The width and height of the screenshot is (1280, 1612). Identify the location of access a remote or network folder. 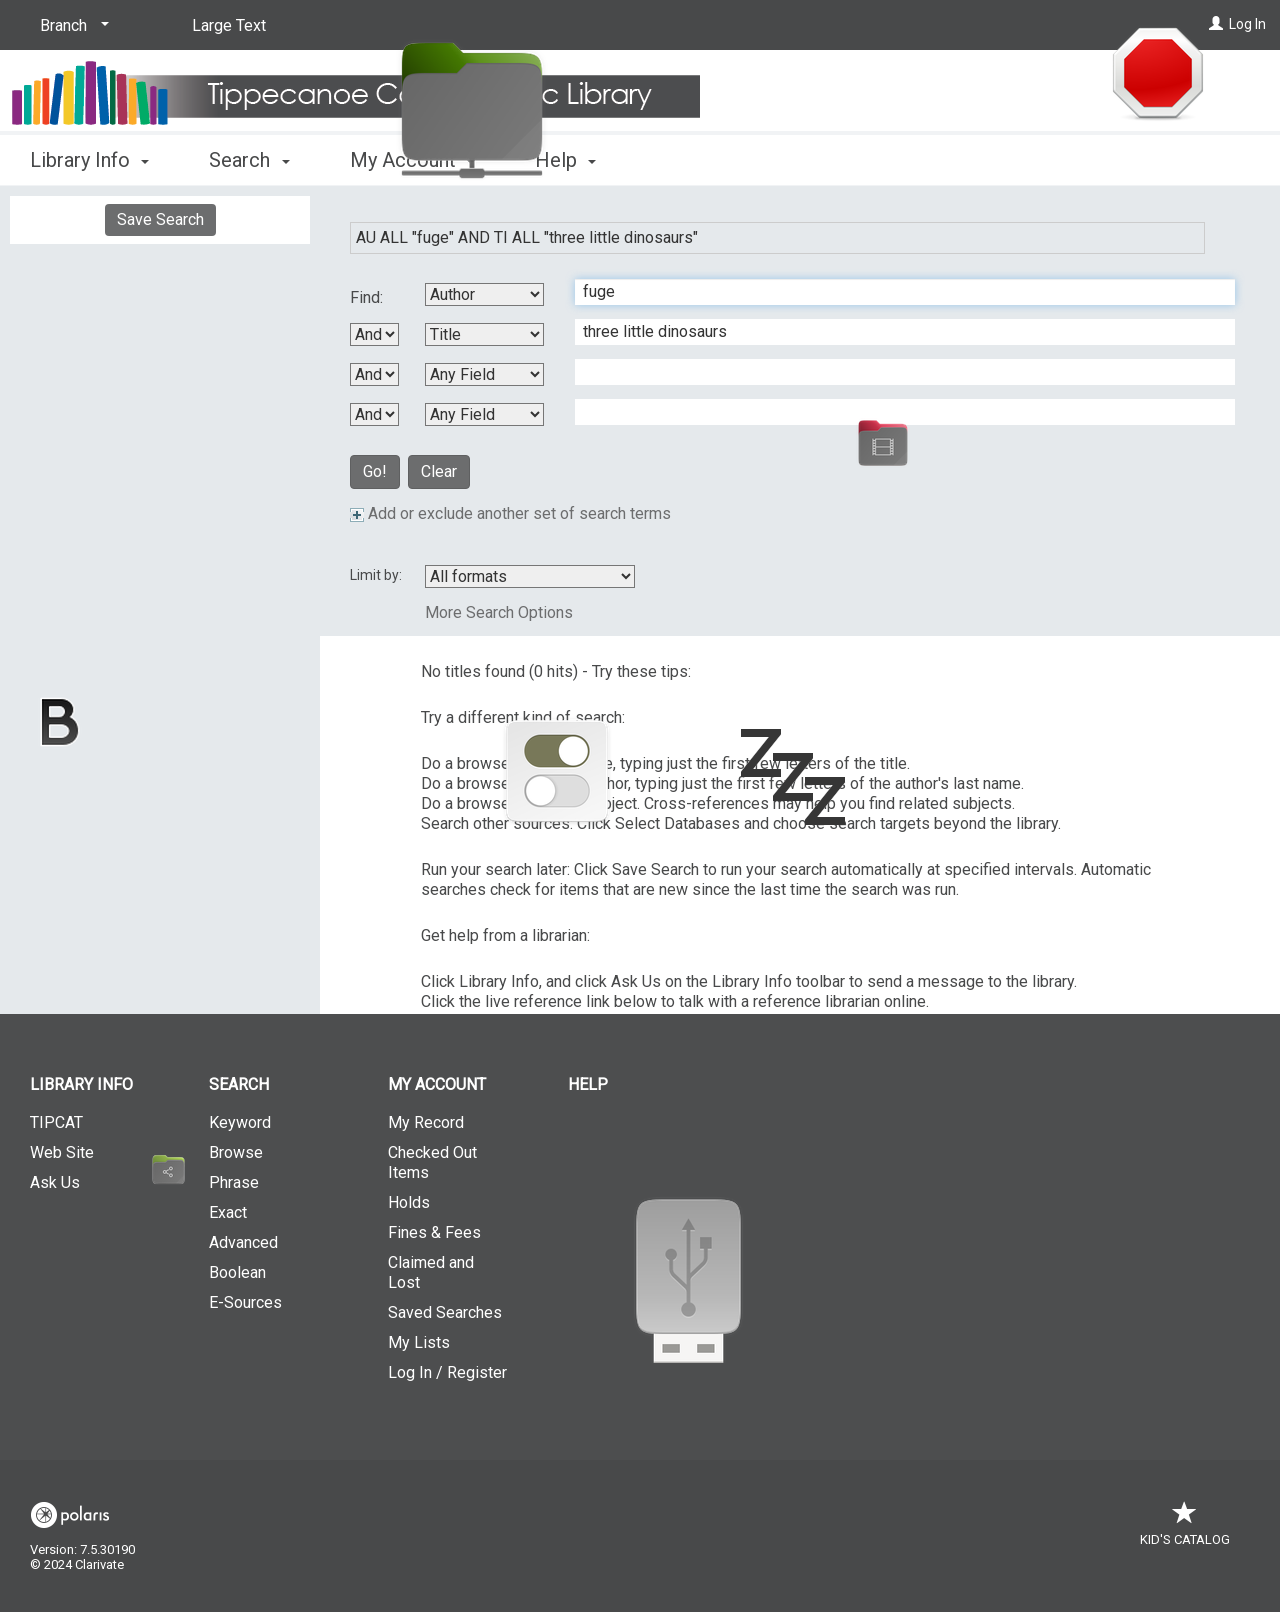
(472, 108).